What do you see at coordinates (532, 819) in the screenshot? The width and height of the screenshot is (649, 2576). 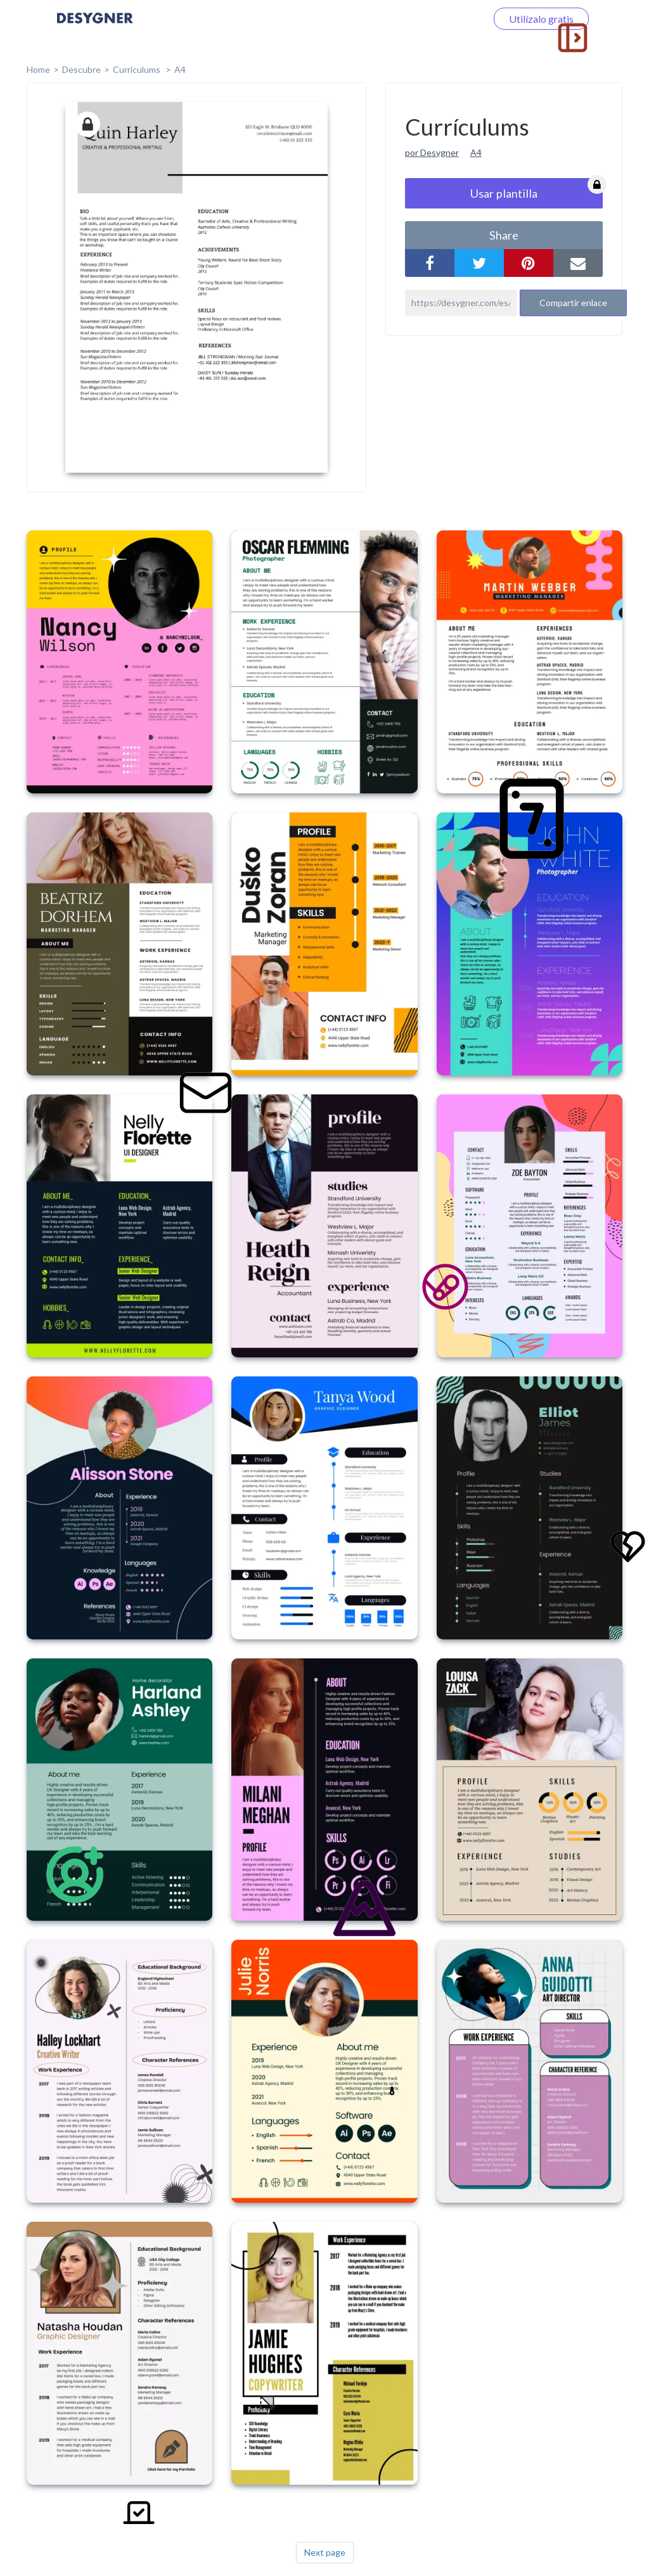 I see `play a 7 card in a card game` at bounding box center [532, 819].